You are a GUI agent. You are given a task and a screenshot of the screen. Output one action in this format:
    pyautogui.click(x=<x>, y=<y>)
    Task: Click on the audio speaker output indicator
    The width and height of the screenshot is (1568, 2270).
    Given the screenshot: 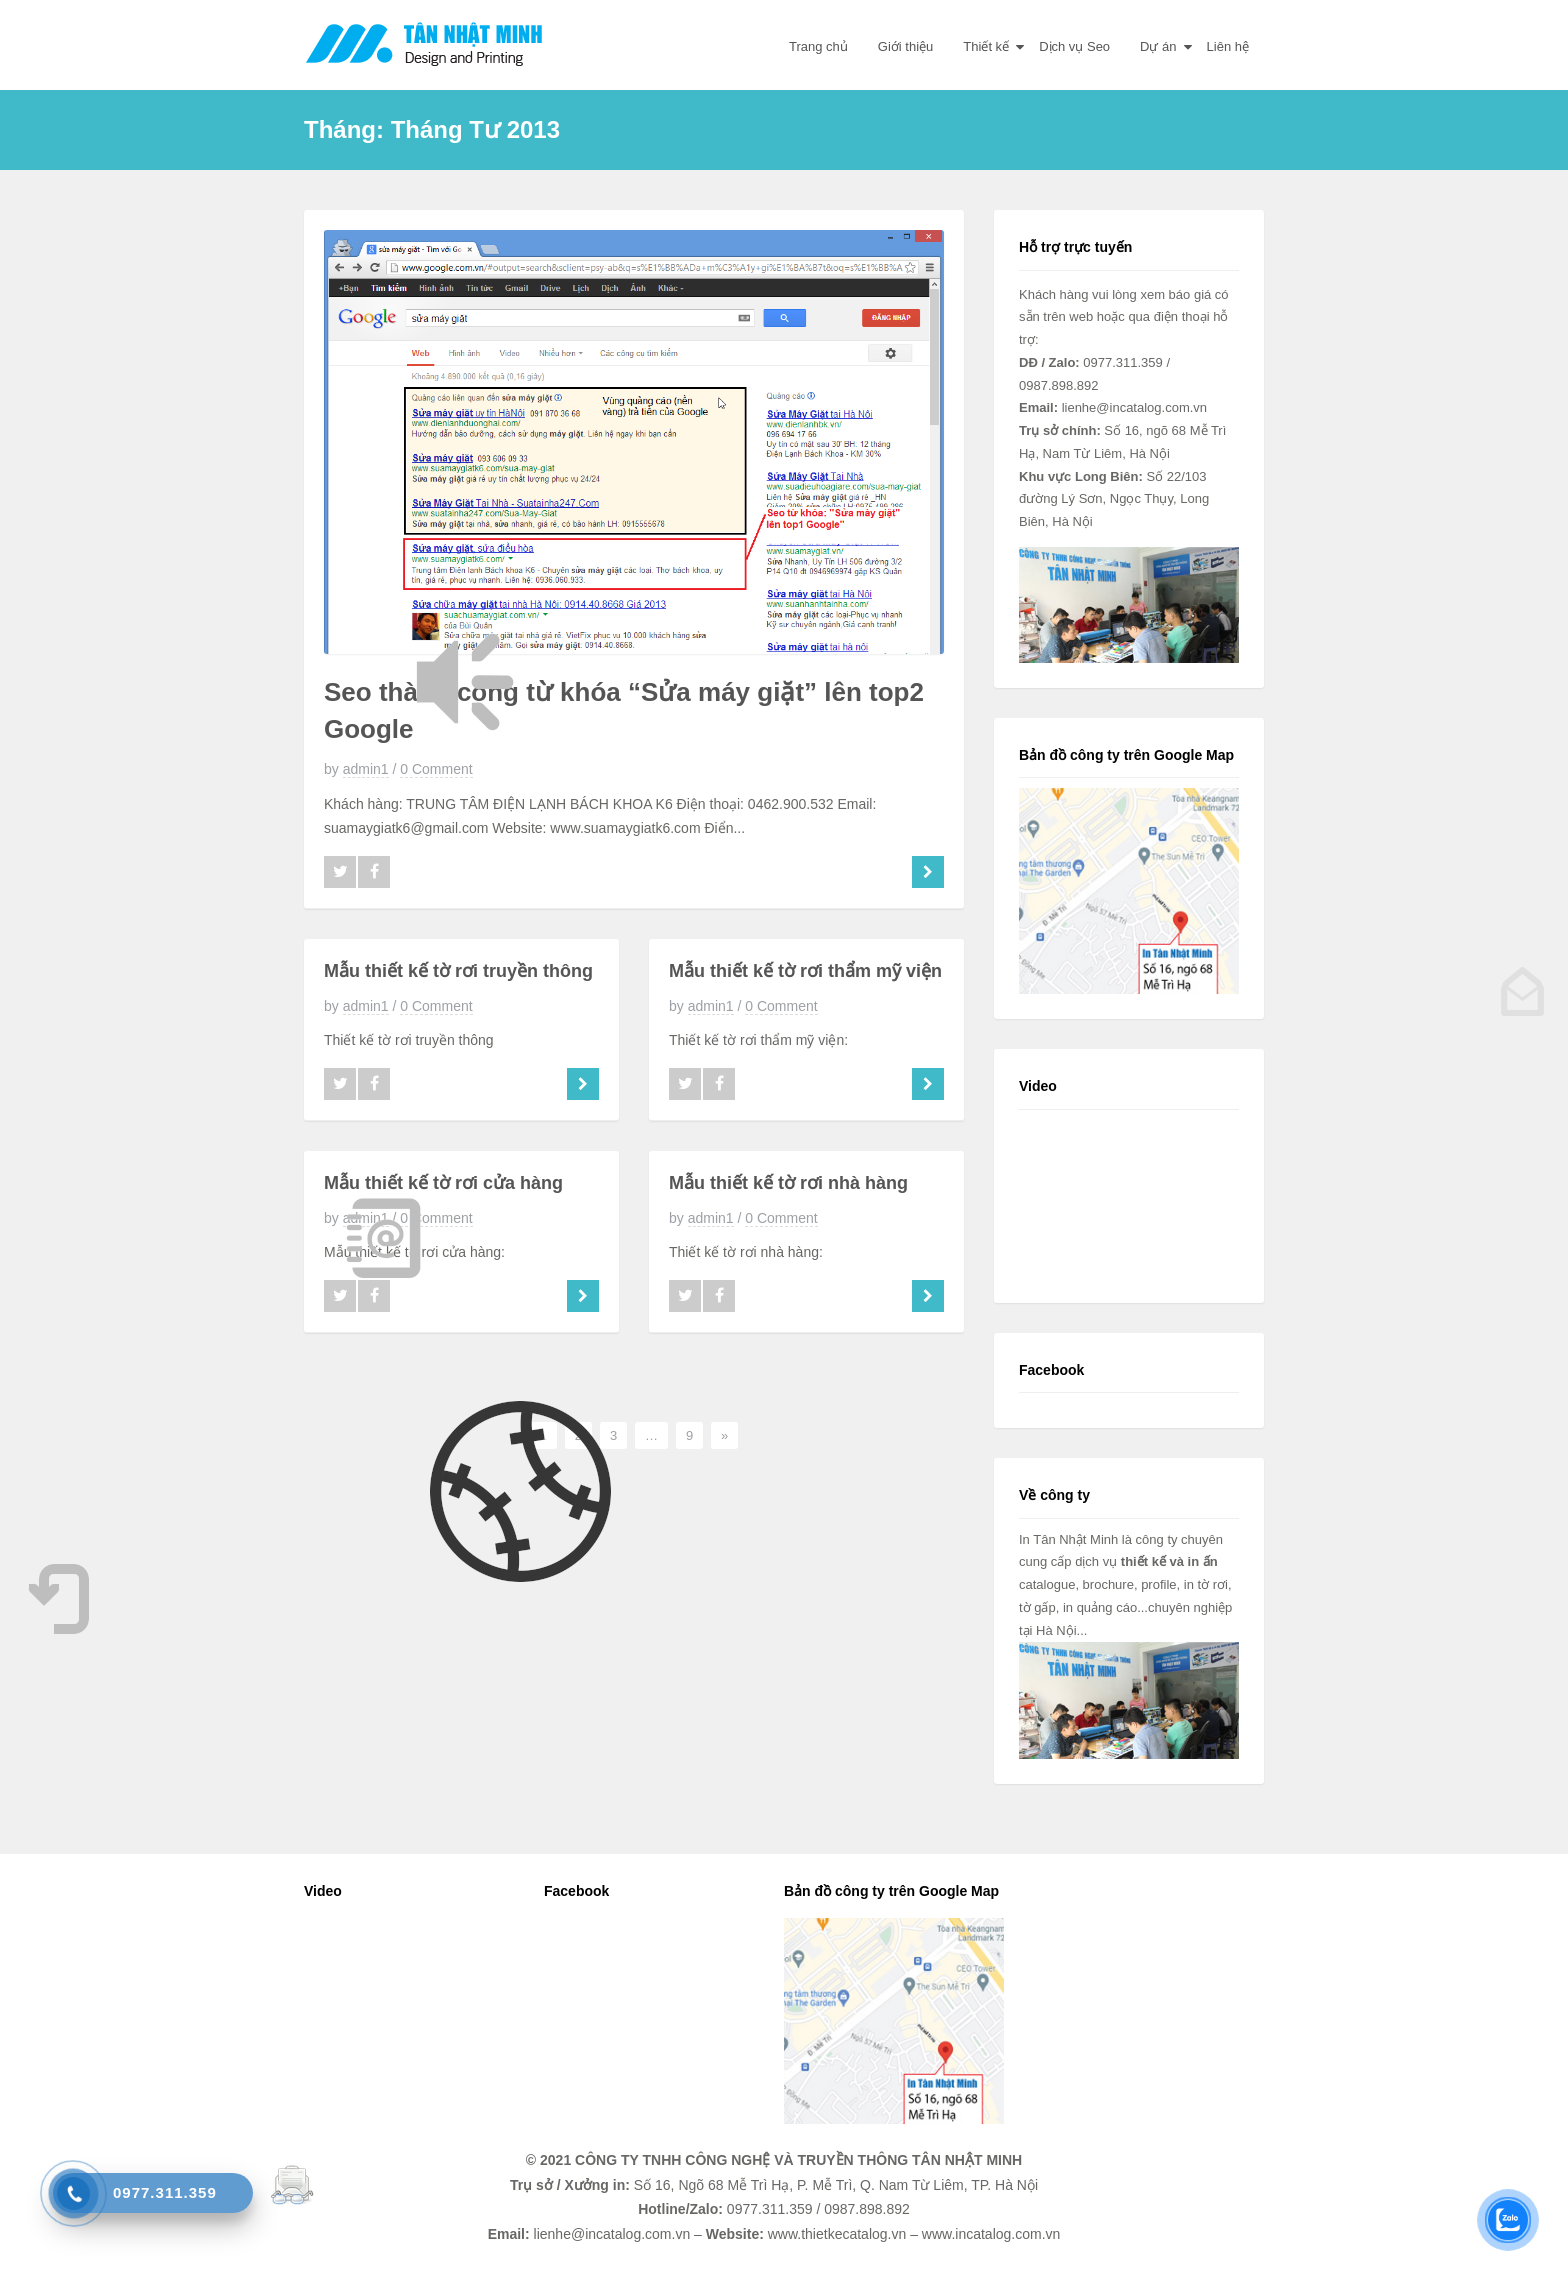 What is the action you would take?
    pyautogui.click(x=465, y=682)
    